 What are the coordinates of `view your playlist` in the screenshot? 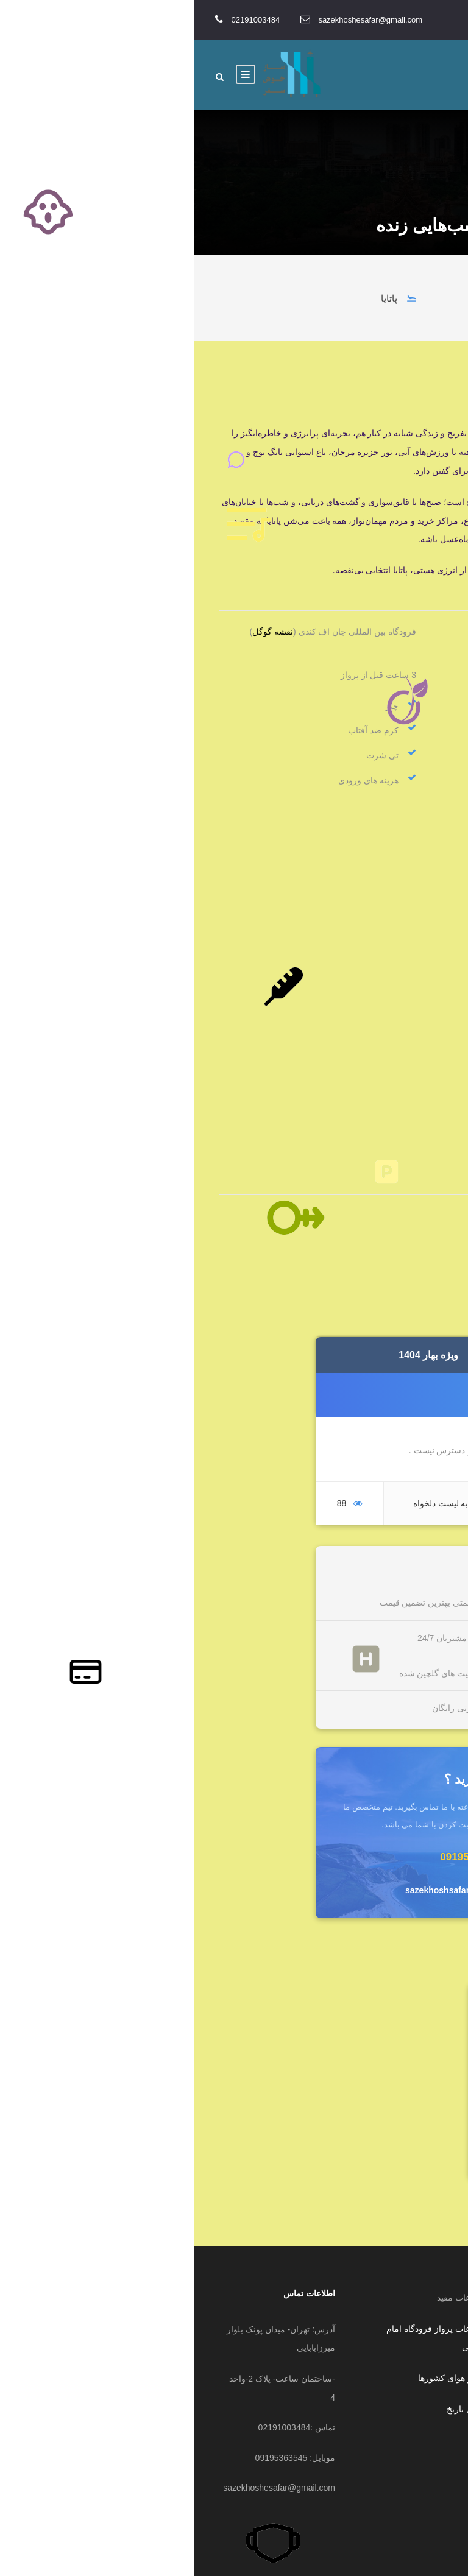 It's located at (247, 524).